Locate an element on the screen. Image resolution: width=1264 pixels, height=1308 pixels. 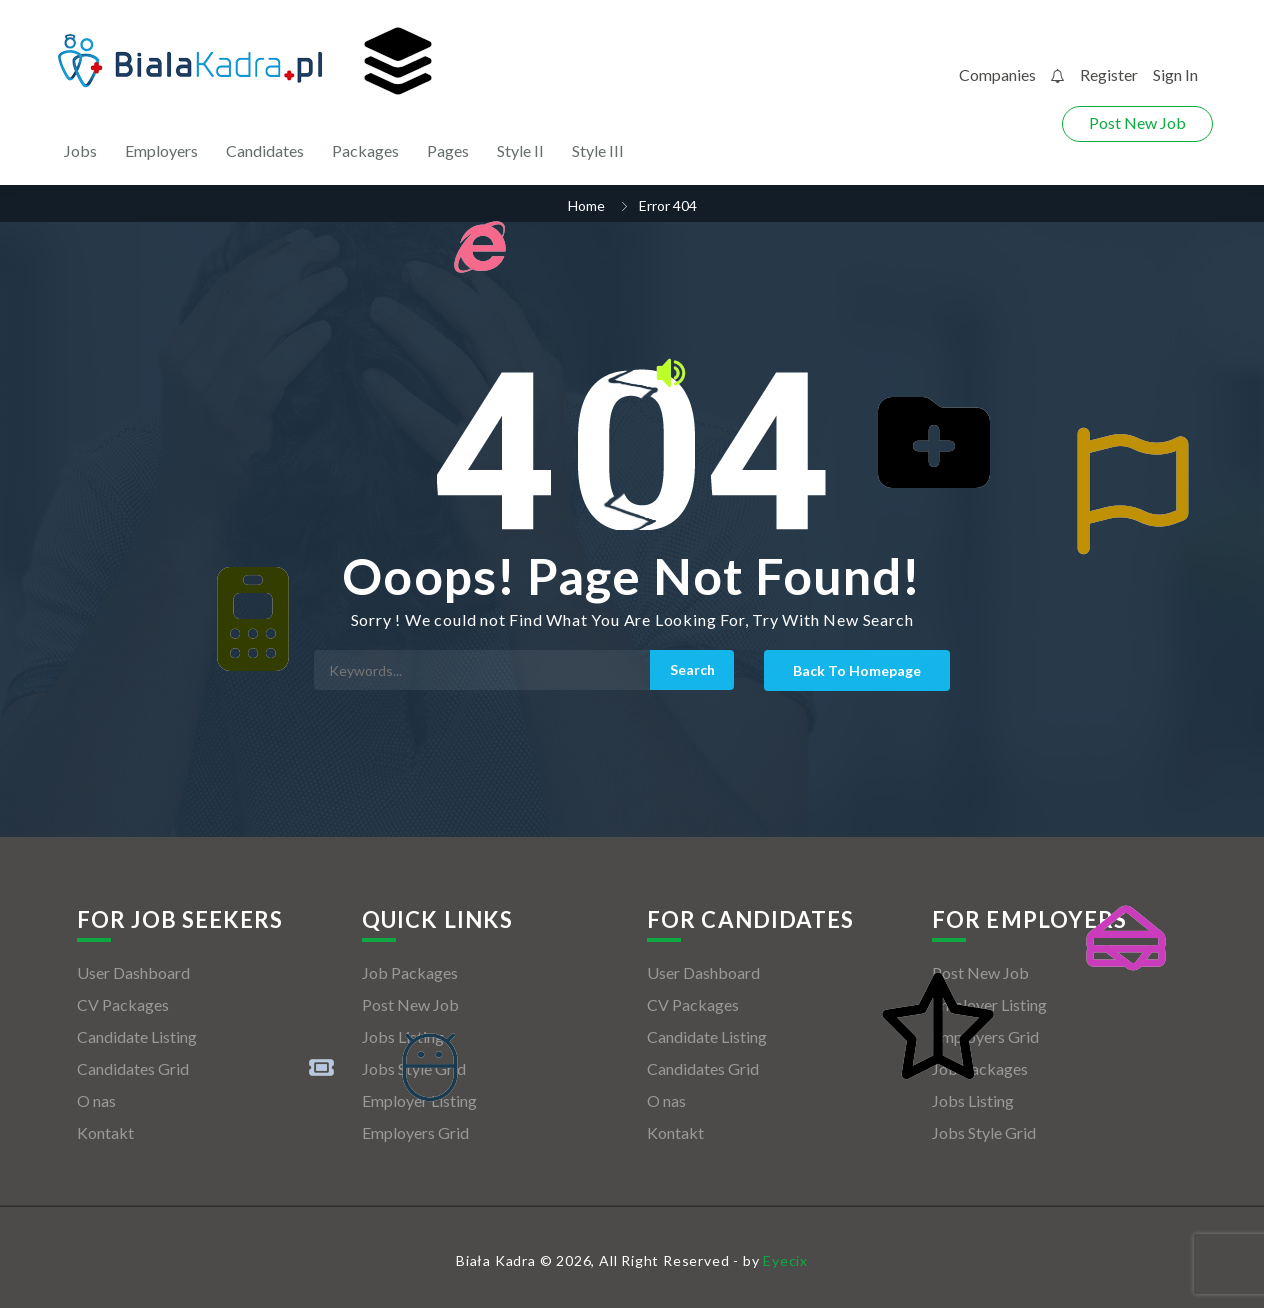
call using a classic mobile phone is located at coordinates (253, 619).